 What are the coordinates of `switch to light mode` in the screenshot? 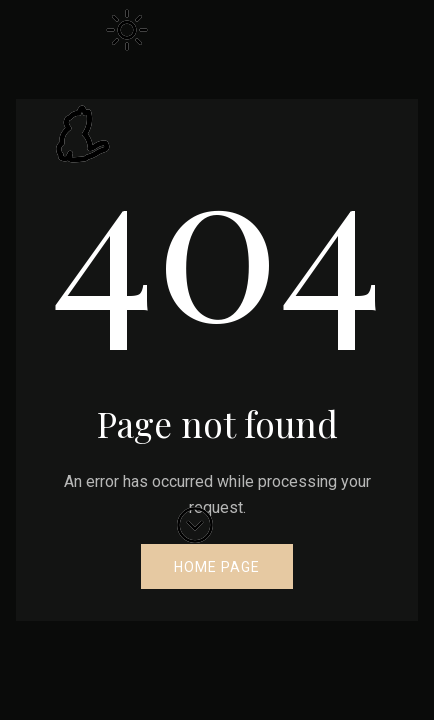 It's located at (127, 30).